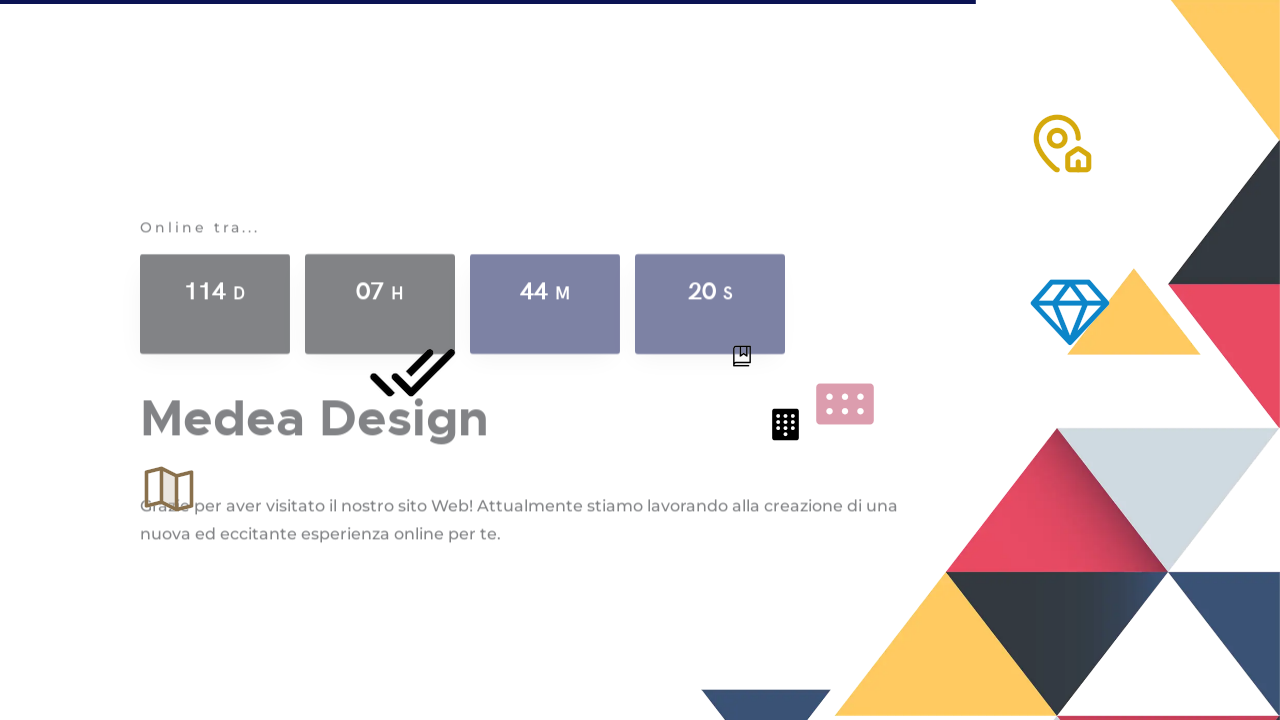 The height and width of the screenshot is (720, 1280). I want to click on drag to reorder or rearrange items, so click(845, 404).